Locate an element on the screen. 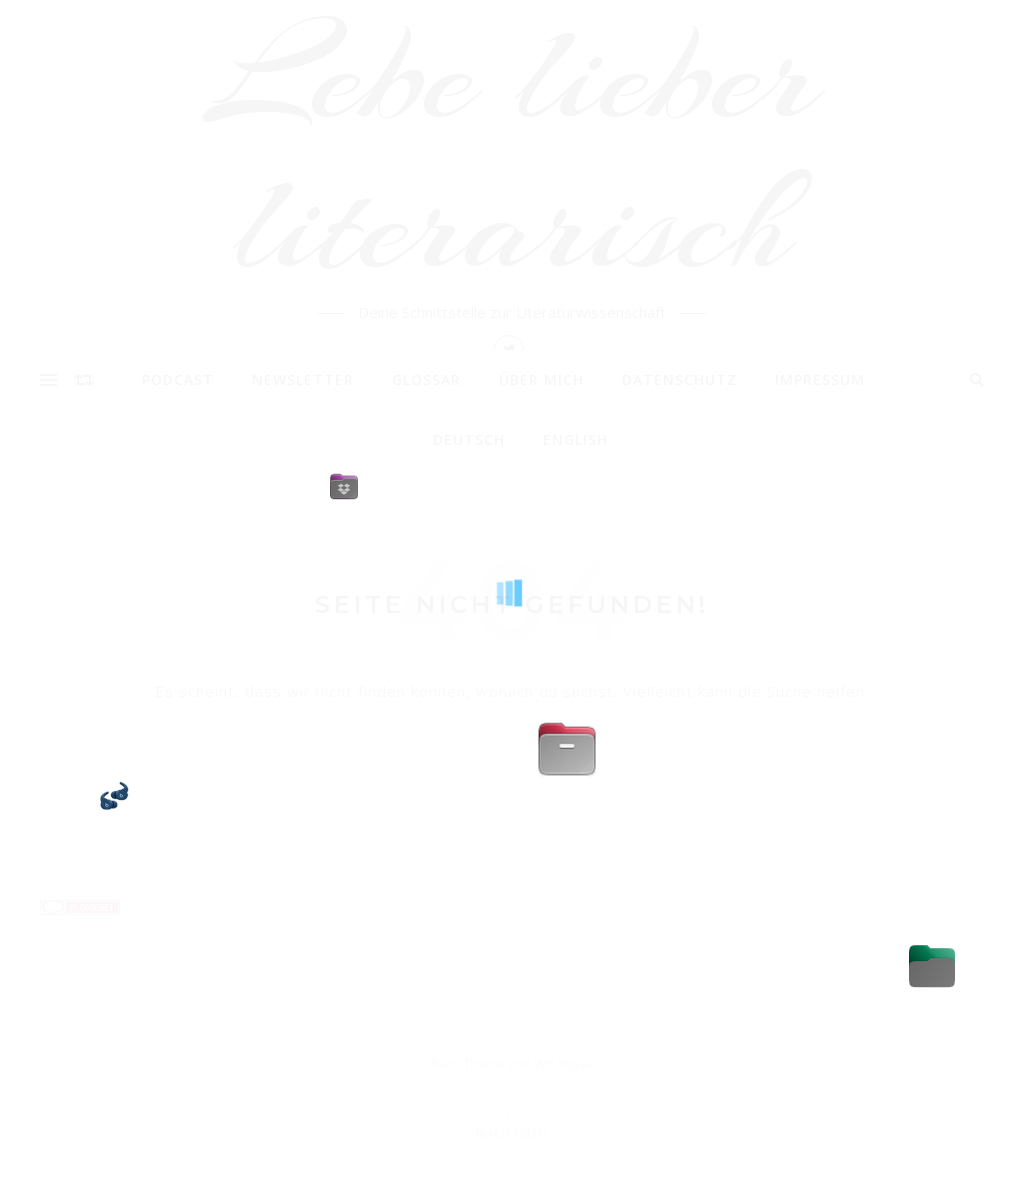 Image resolution: width=1024 pixels, height=1196 pixels. open the file manager application is located at coordinates (567, 749).